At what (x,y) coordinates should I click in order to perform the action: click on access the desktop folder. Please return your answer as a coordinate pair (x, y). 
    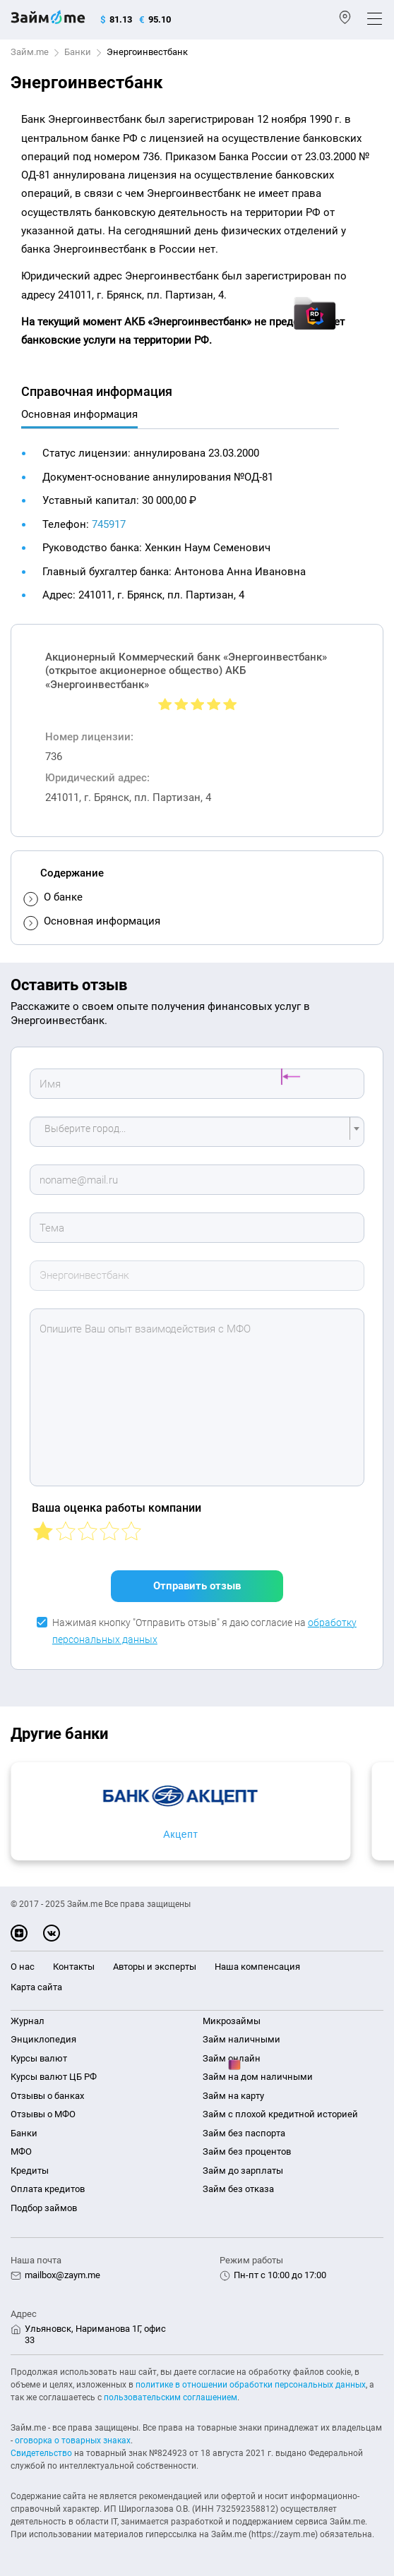
    Looking at the image, I should click on (234, 2064).